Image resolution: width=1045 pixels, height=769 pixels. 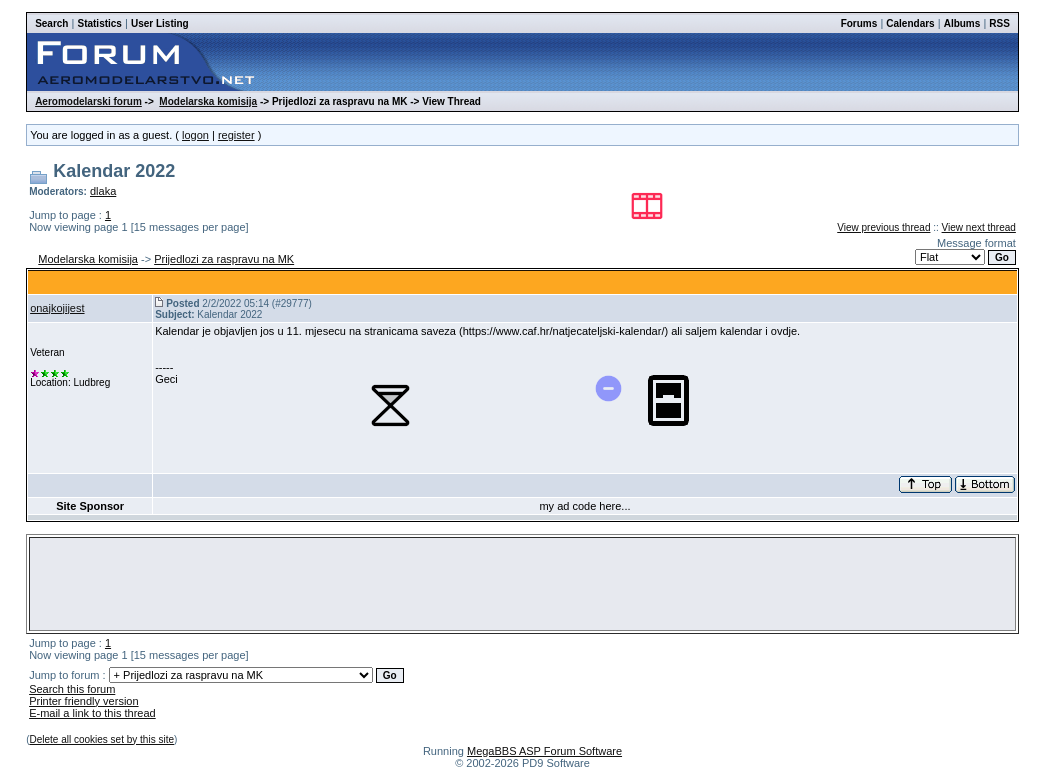 What do you see at coordinates (608, 388) in the screenshot?
I see `remove an item from a list` at bounding box center [608, 388].